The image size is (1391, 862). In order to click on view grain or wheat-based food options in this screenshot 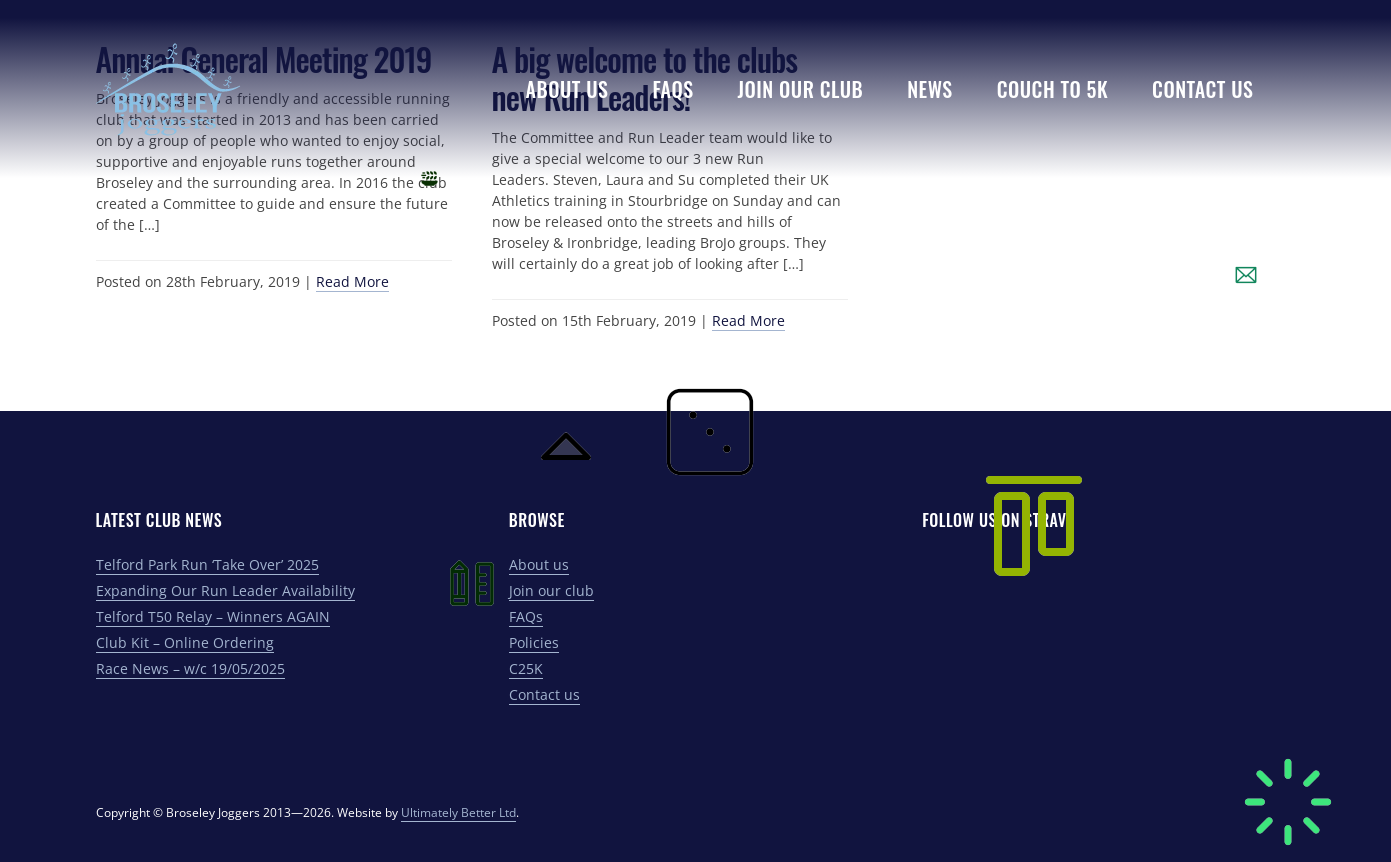, I will do `click(429, 178)`.